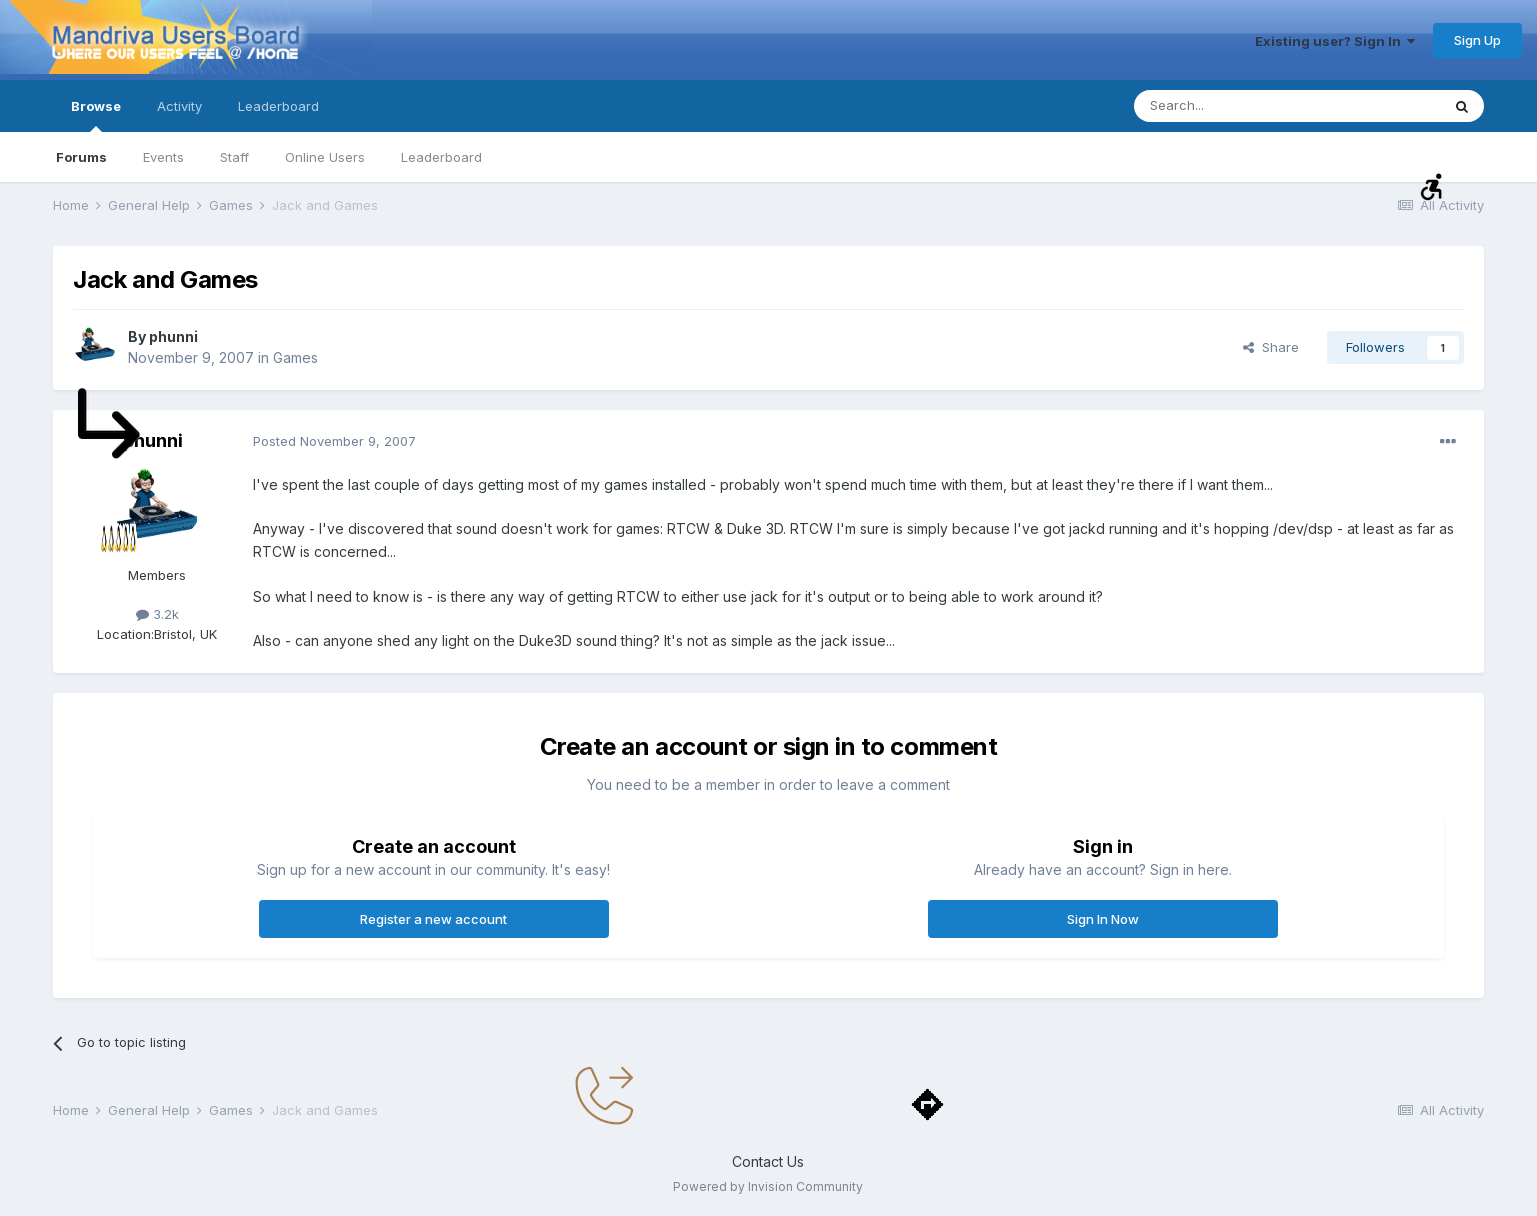  I want to click on transfer an active call, so click(605, 1094).